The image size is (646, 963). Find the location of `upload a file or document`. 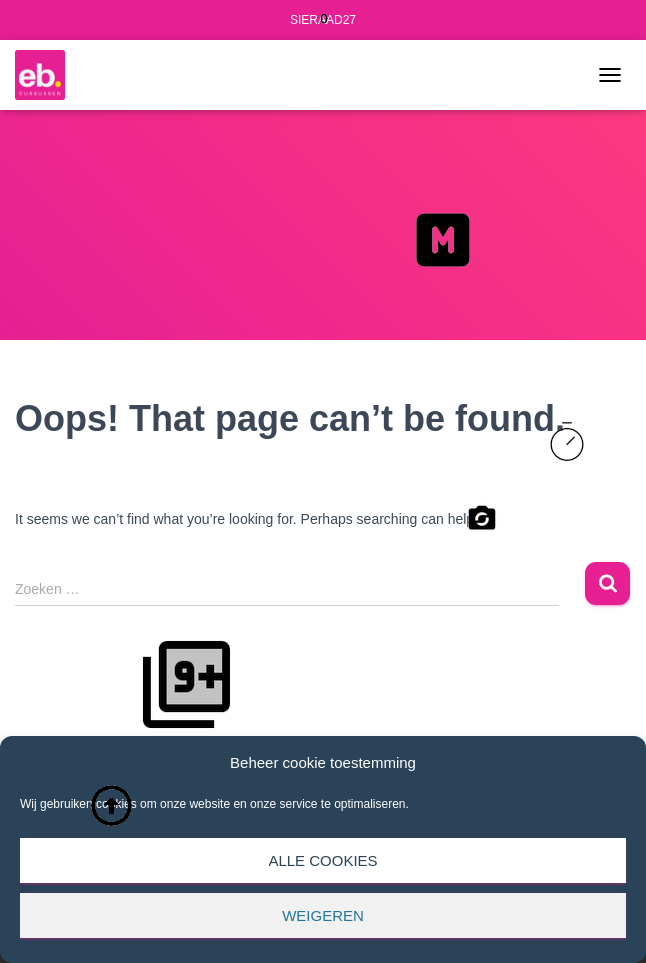

upload a file or document is located at coordinates (111, 805).